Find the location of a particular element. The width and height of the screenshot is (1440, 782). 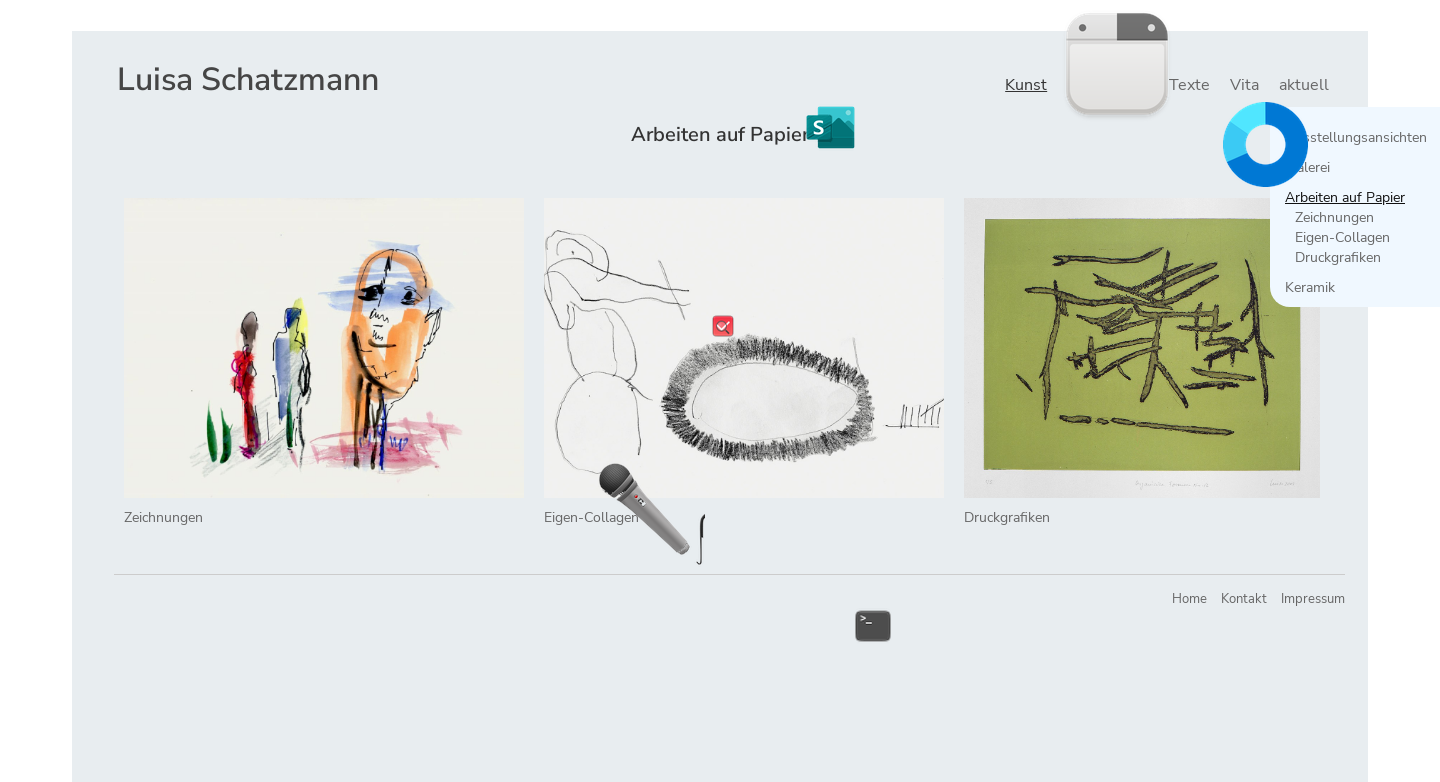

open productivity app is located at coordinates (1265, 144).